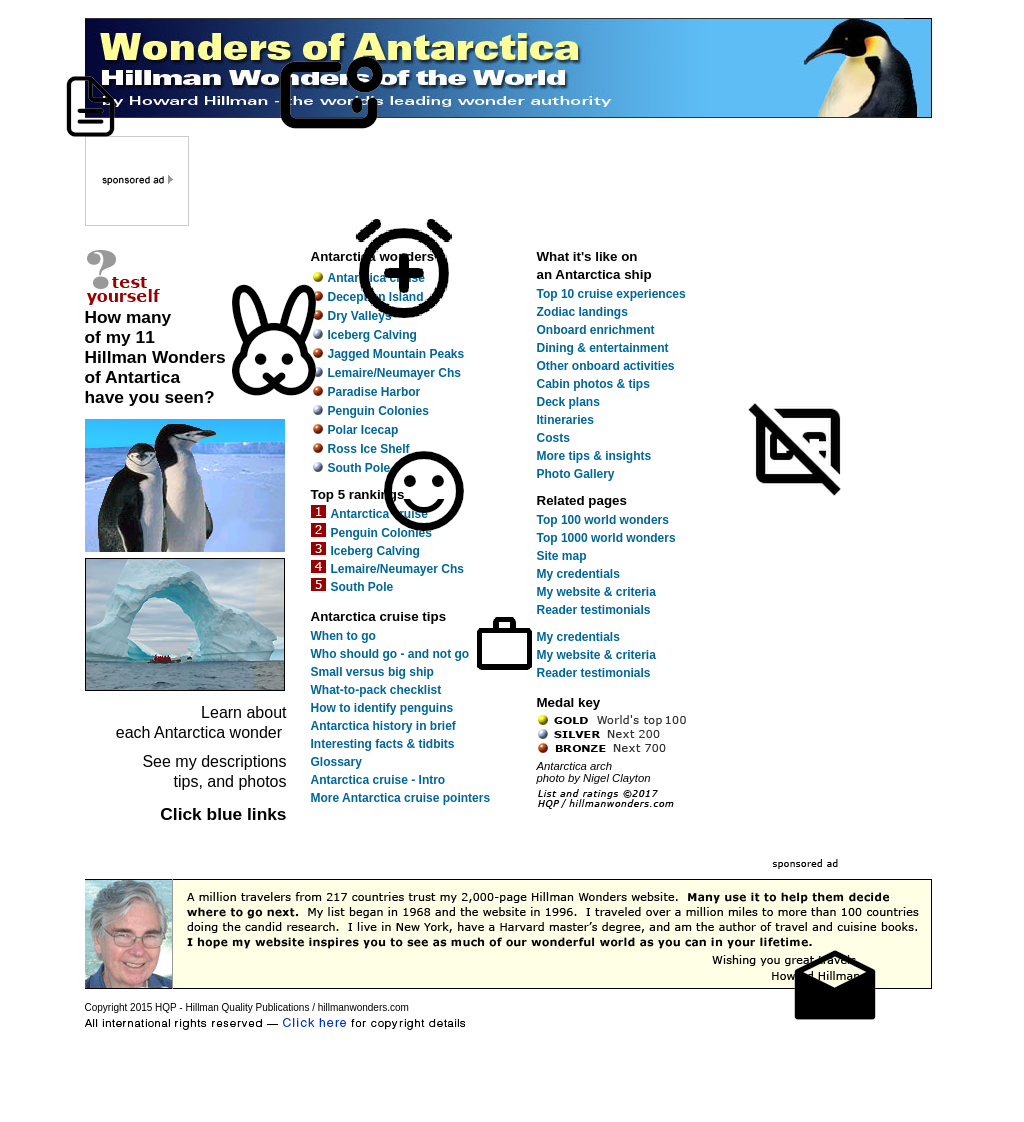 This screenshot has width=1024, height=1122. I want to click on view document details, so click(90, 106).